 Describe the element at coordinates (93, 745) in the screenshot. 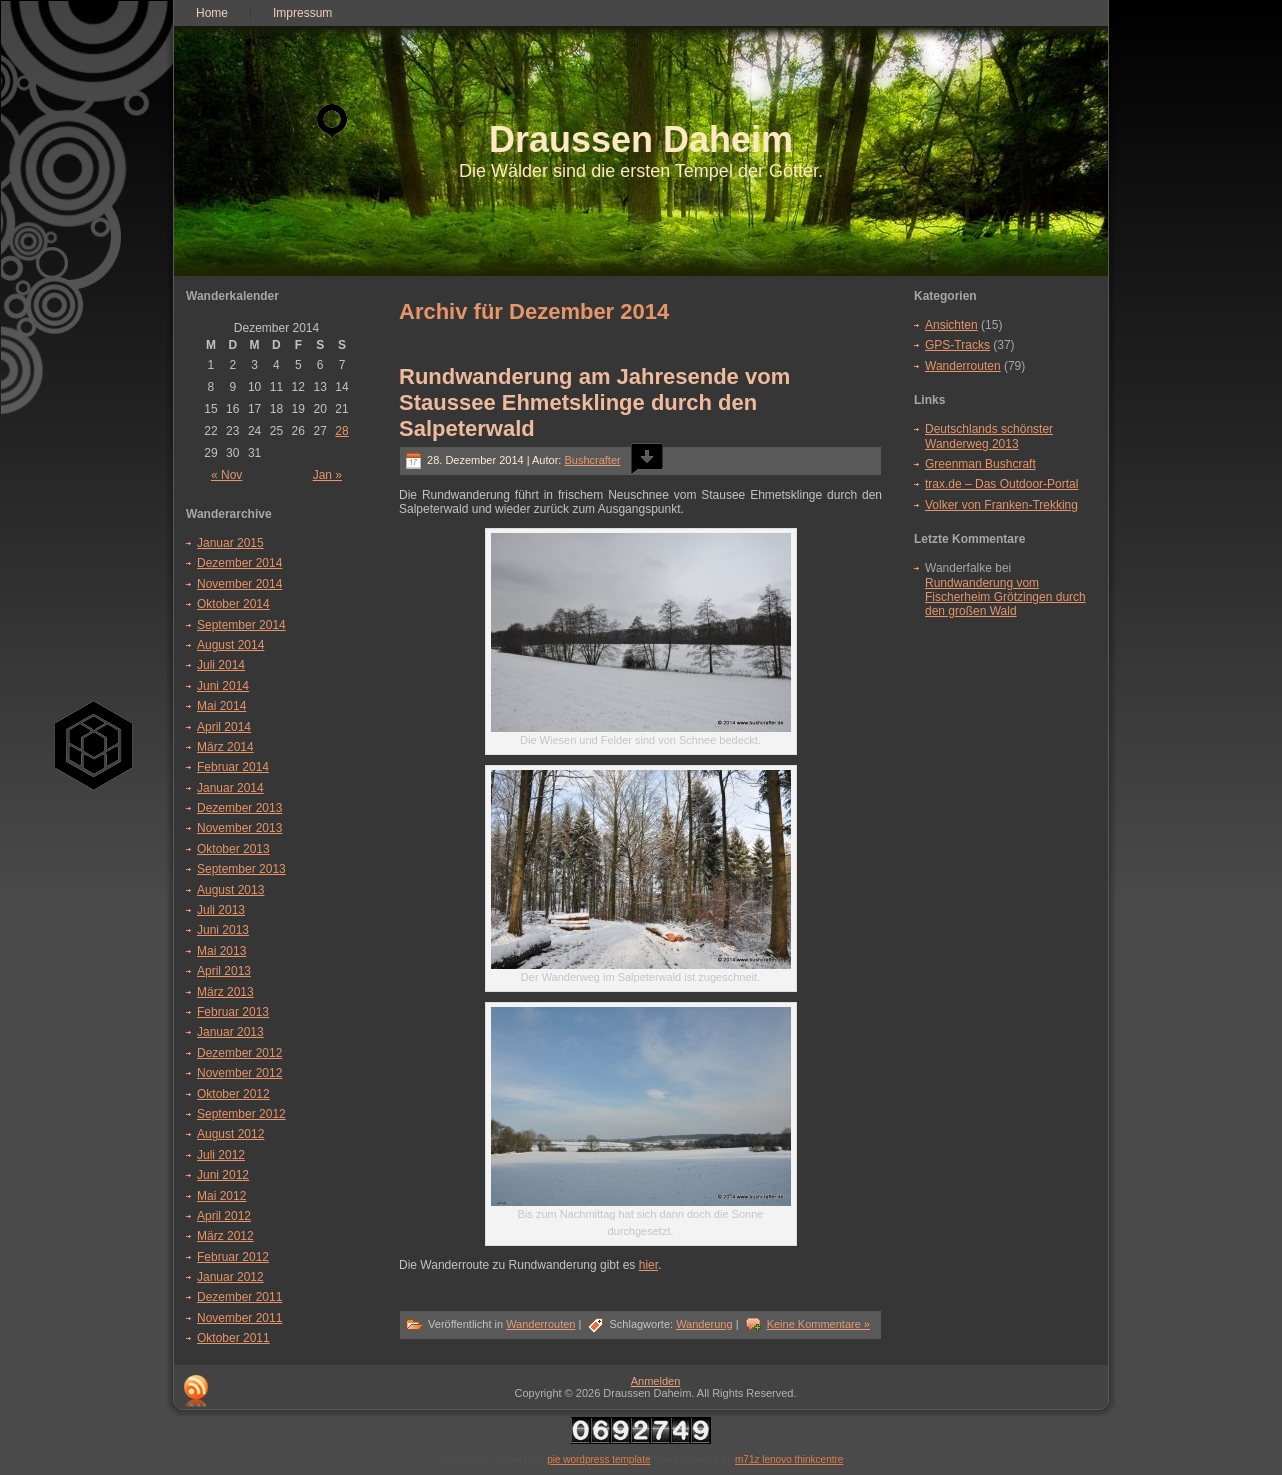

I see `sequelize ORM library logo` at that location.